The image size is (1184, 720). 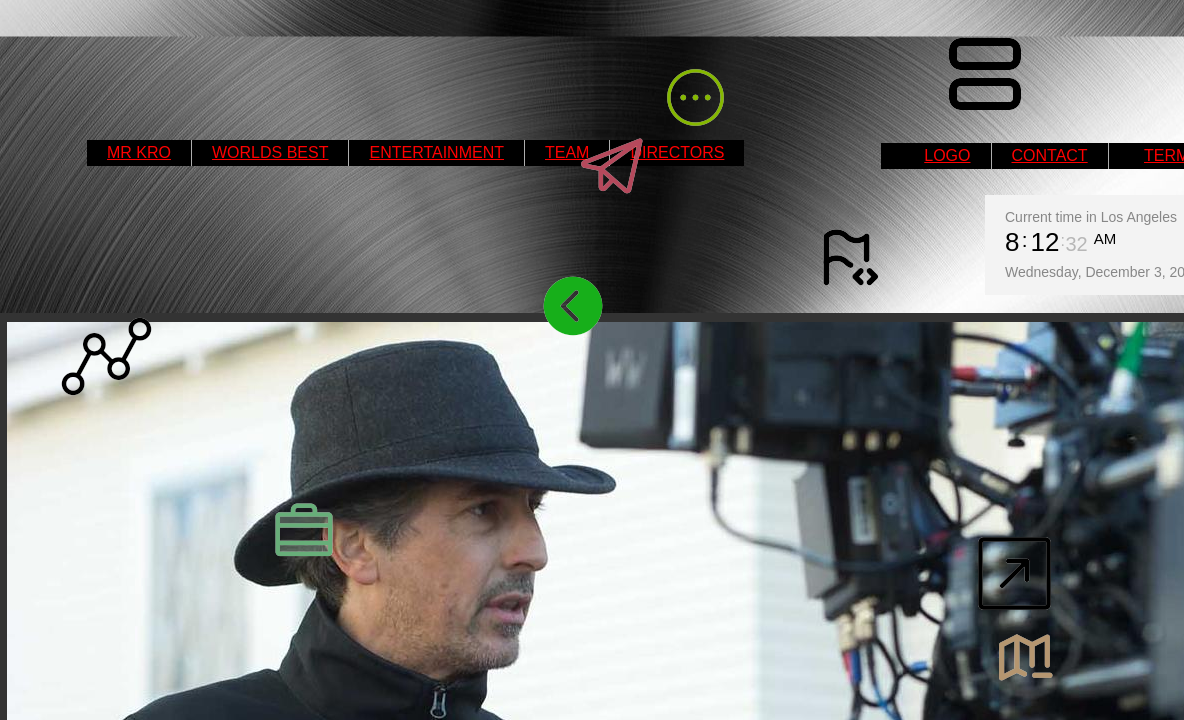 What do you see at coordinates (695, 97) in the screenshot?
I see `open more options menu` at bounding box center [695, 97].